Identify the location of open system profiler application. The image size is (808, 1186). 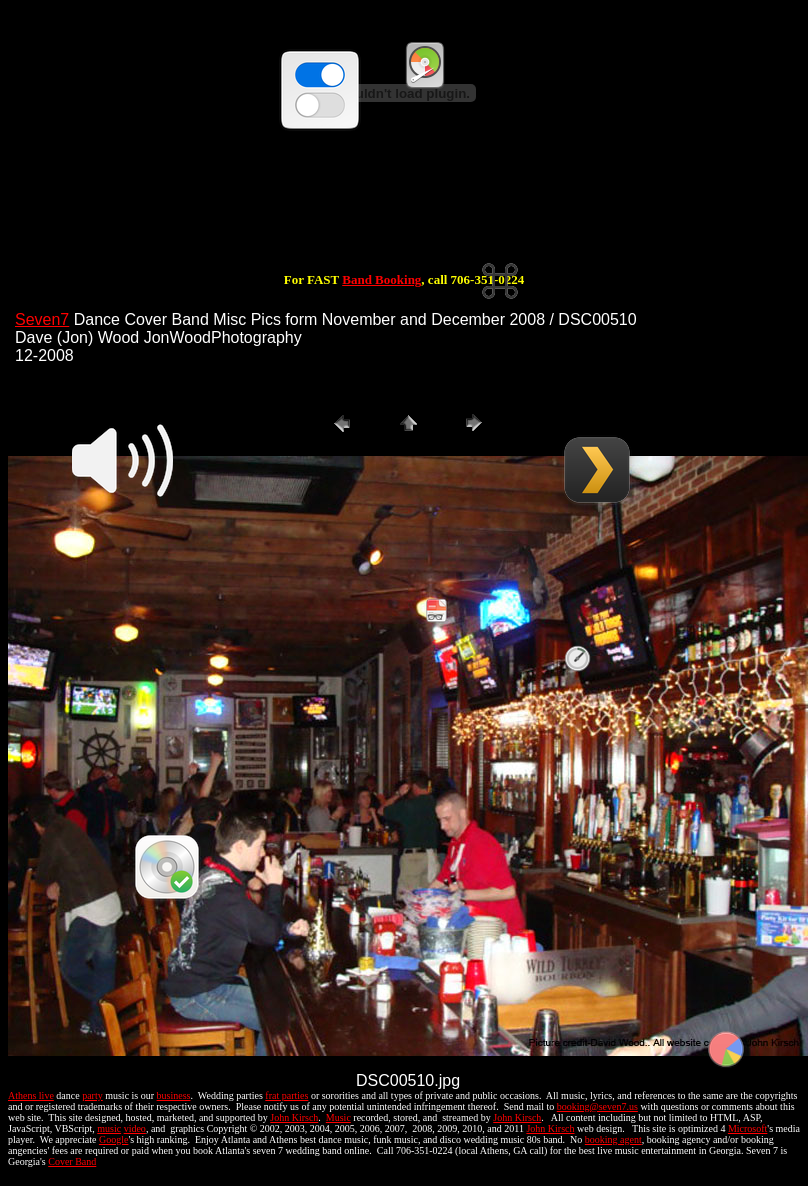
(577, 658).